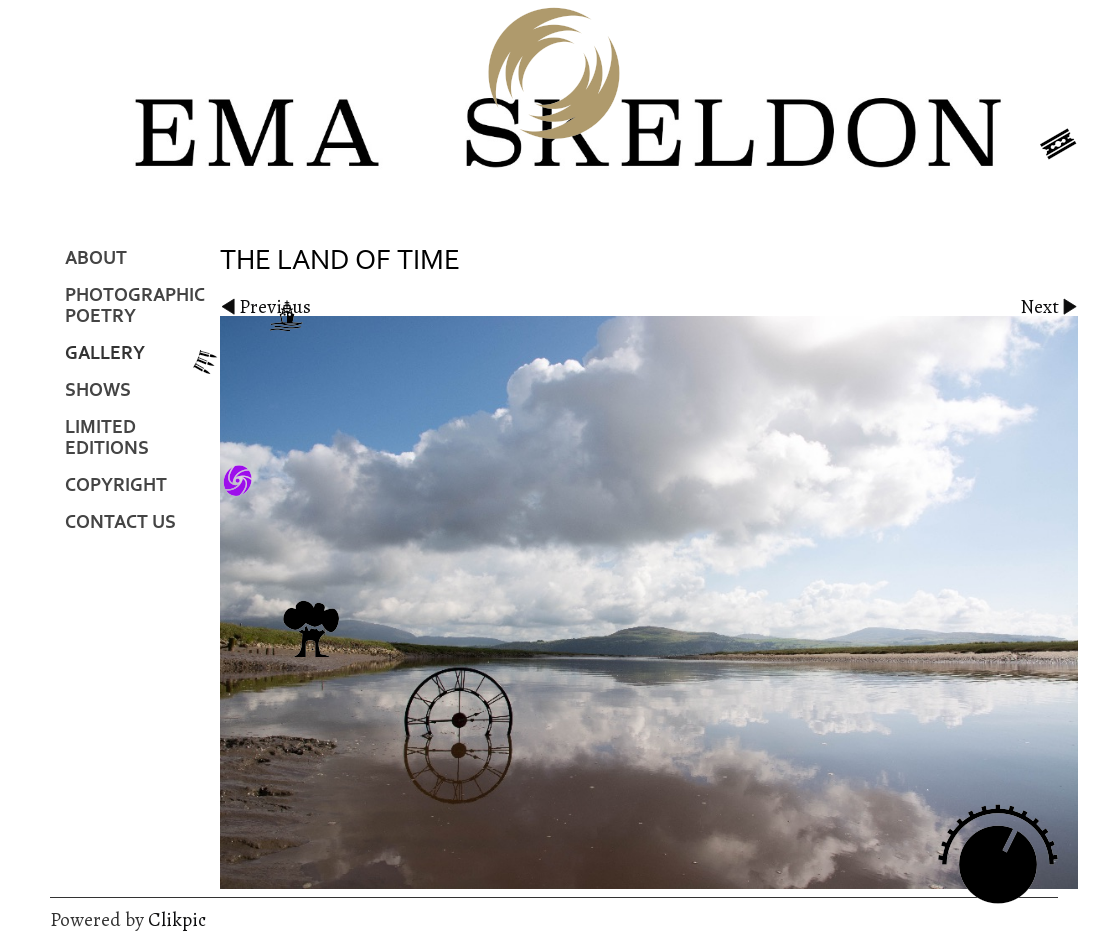 The height and width of the screenshot is (941, 1108). What do you see at coordinates (237, 480) in the screenshot?
I see `camera shutter or aperture control` at bounding box center [237, 480].